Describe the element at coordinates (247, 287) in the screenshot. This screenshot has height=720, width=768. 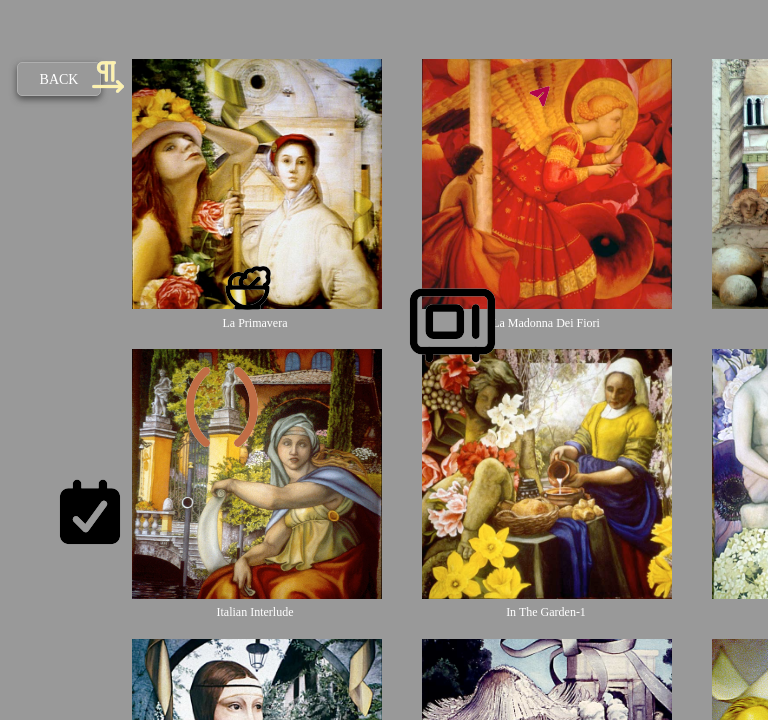
I see `browse healthy food options` at that location.